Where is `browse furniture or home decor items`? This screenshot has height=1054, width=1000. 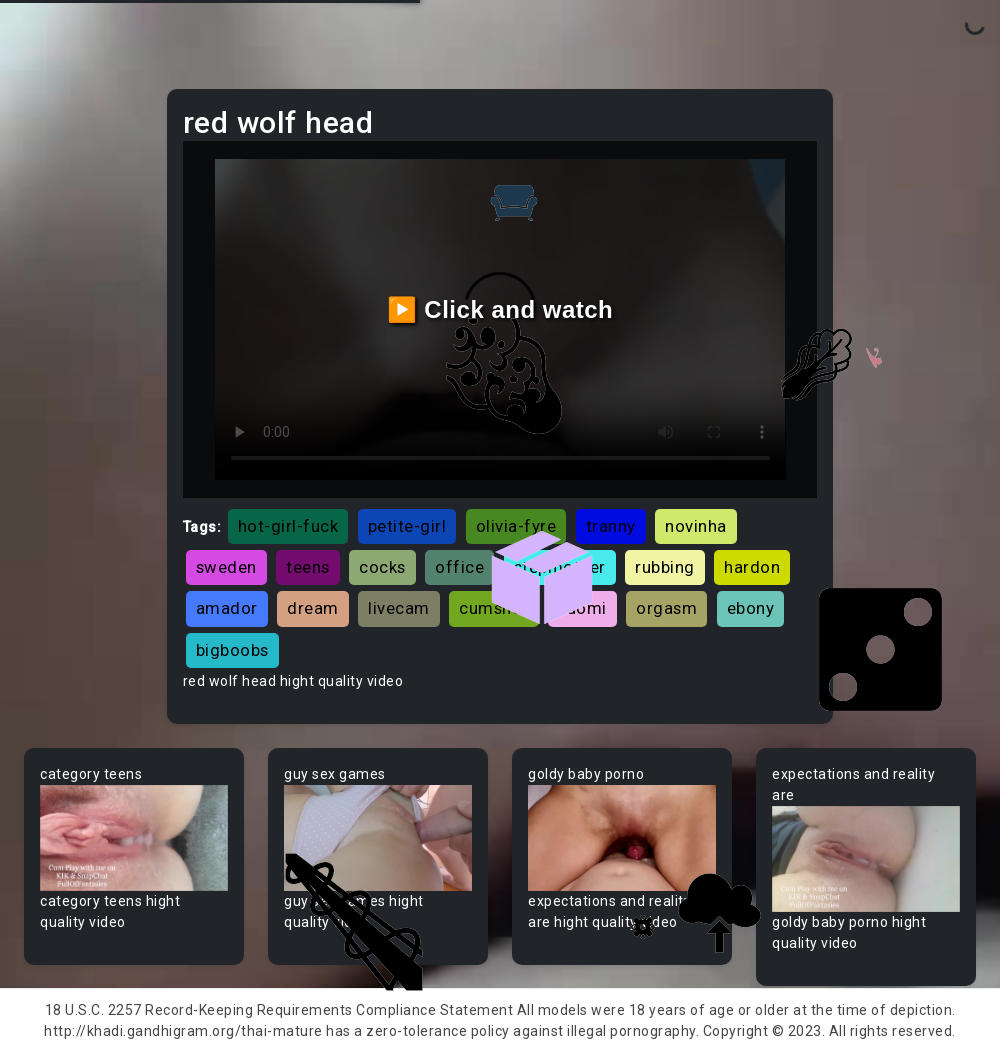
browse furniture or home decor items is located at coordinates (514, 203).